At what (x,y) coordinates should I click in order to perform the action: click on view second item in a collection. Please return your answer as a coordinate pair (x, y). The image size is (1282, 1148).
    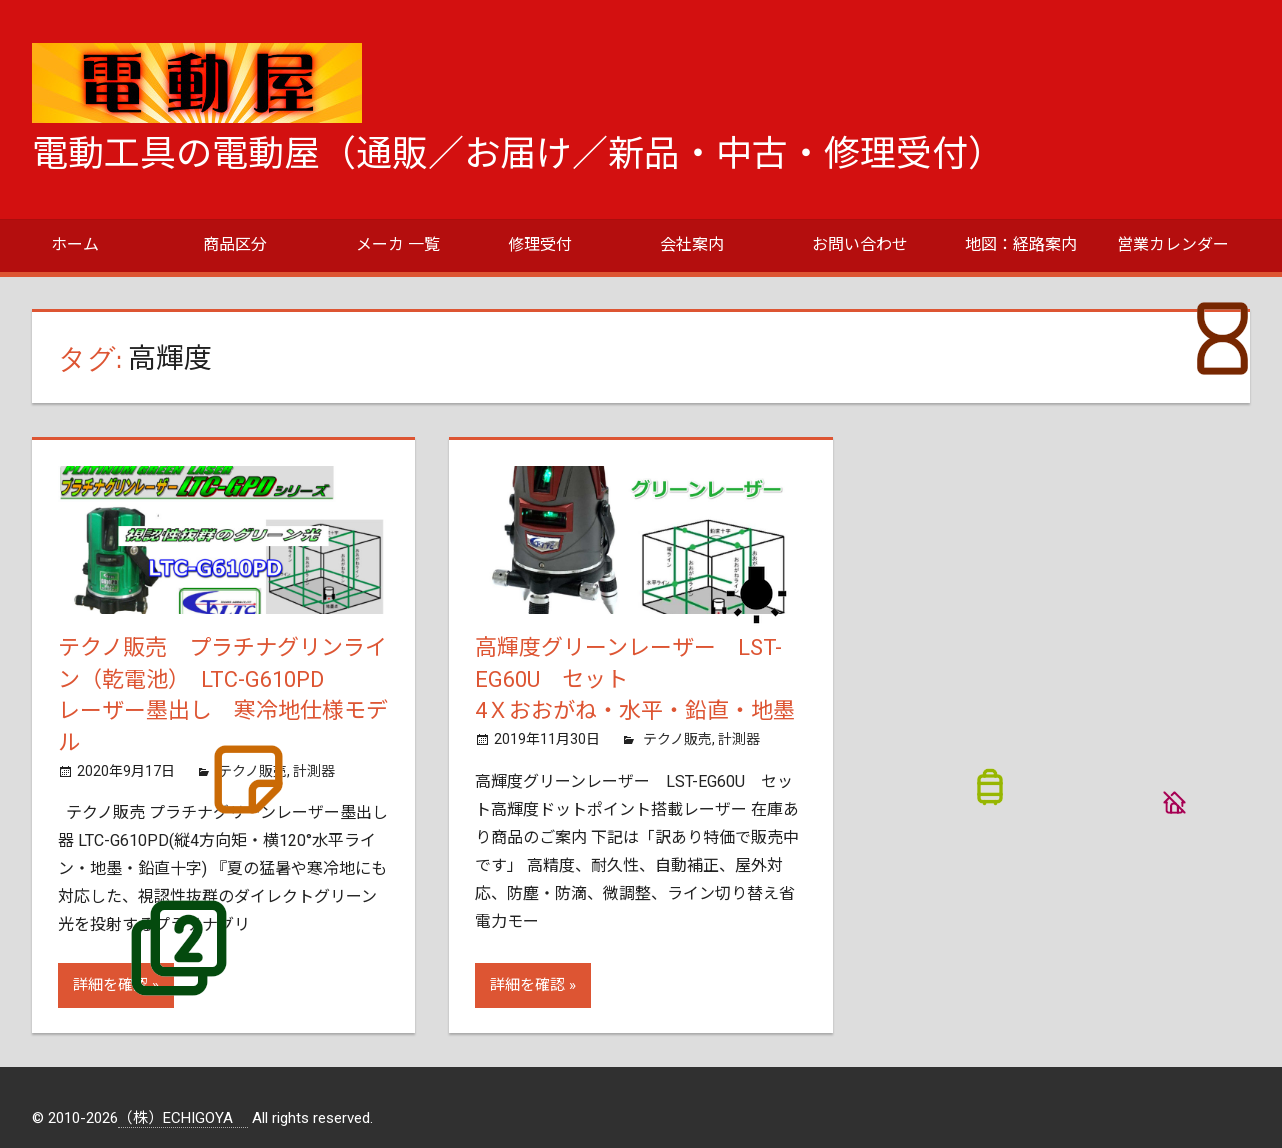
    Looking at the image, I should click on (179, 948).